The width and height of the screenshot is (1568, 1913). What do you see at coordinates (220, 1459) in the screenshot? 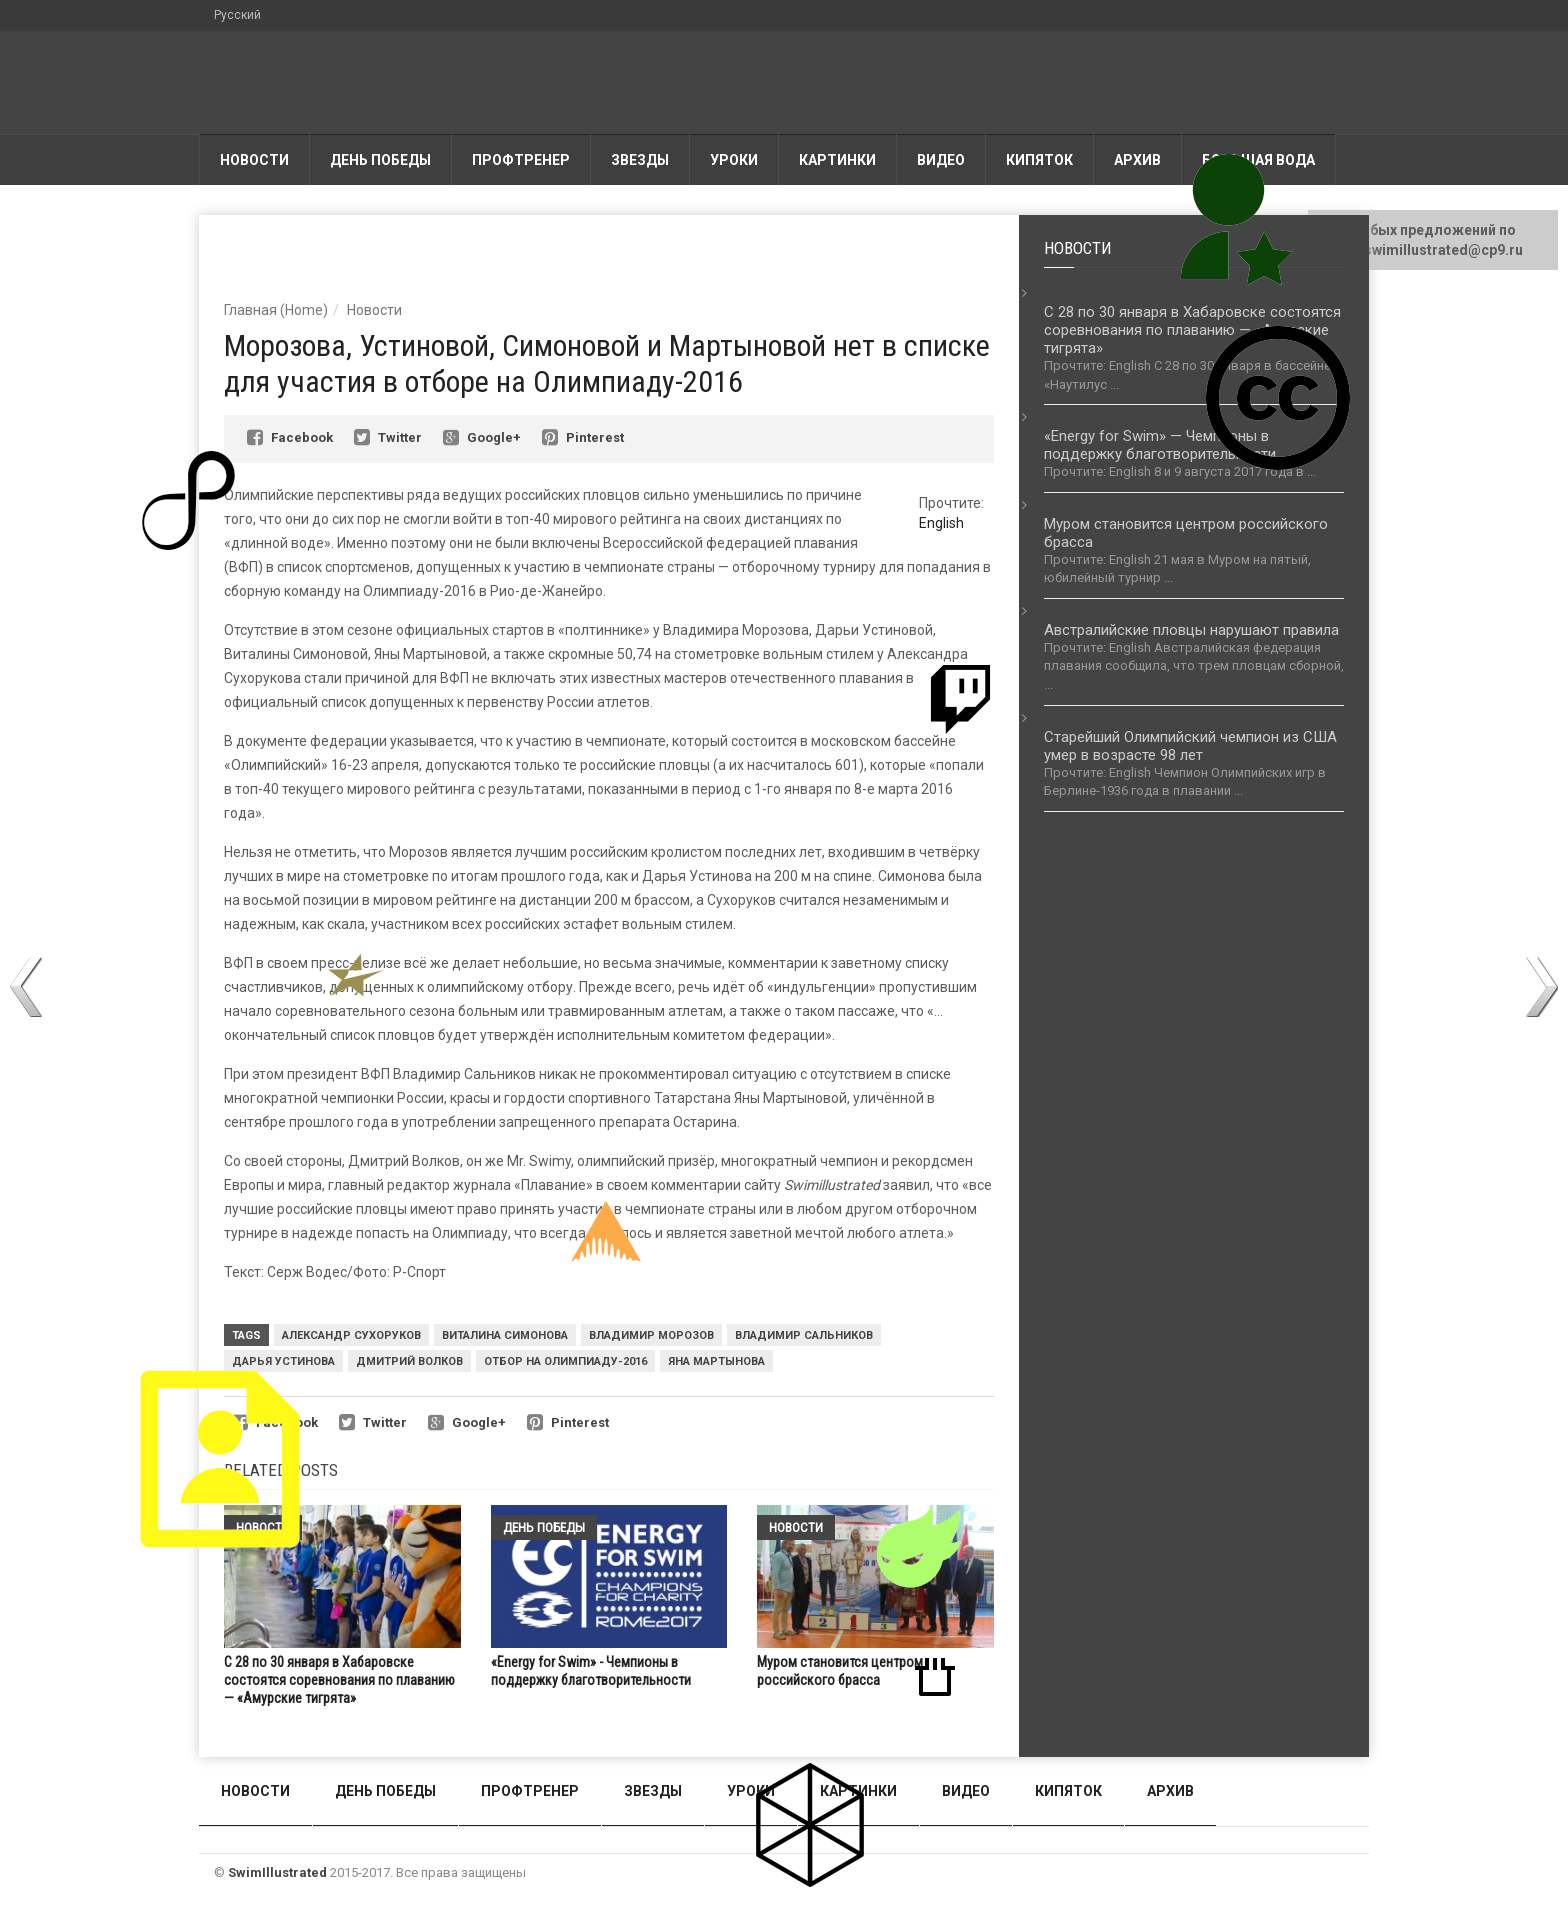
I see `view user profile document` at bounding box center [220, 1459].